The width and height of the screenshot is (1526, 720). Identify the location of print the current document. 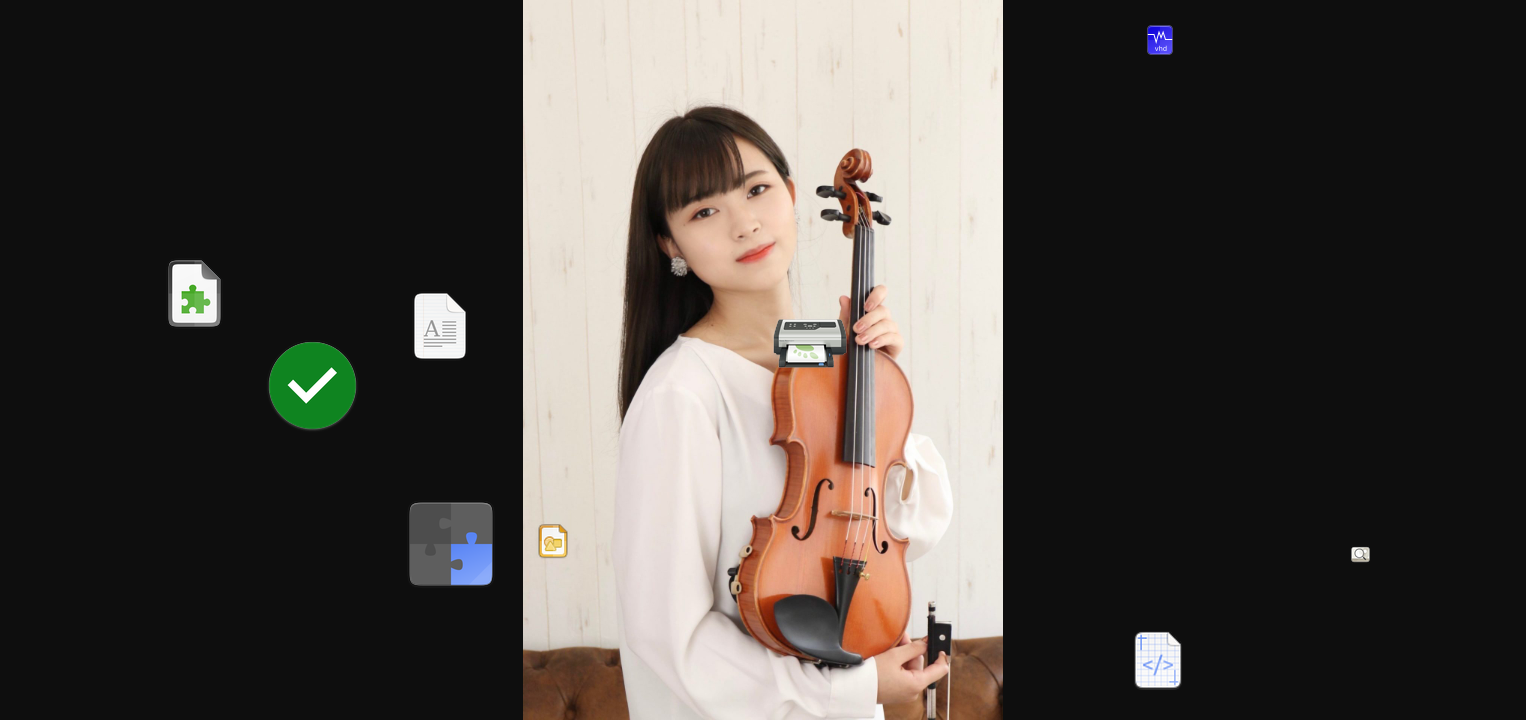
(810, 342).